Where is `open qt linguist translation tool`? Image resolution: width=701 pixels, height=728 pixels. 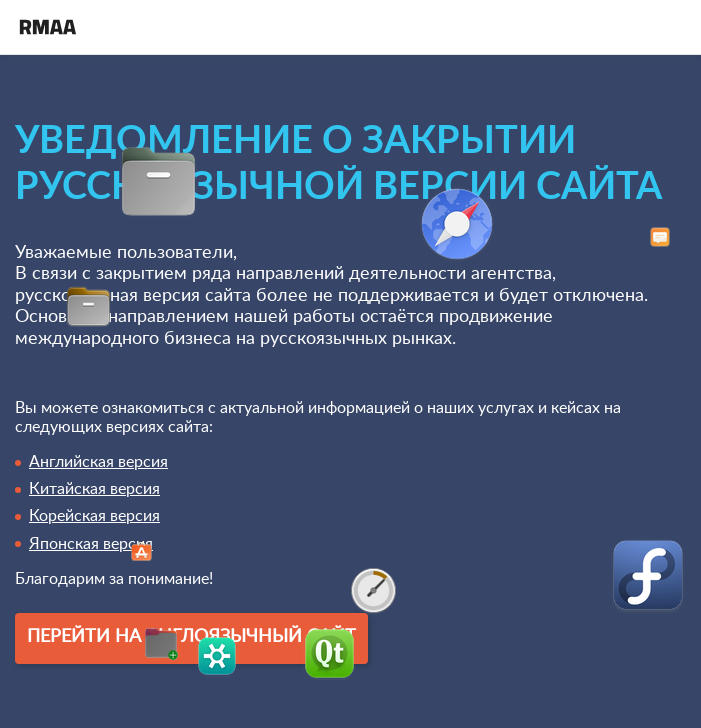 open qt linguist translation tool is located at coordinates (329, 653).